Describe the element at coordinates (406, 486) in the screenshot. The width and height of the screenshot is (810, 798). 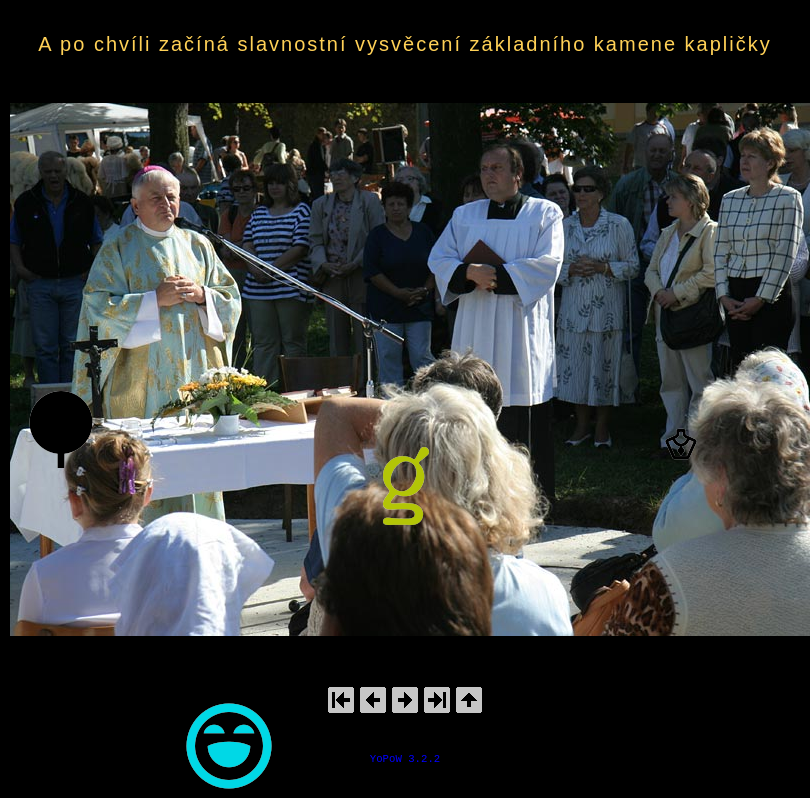
I see `open Goodreads app` at that location.